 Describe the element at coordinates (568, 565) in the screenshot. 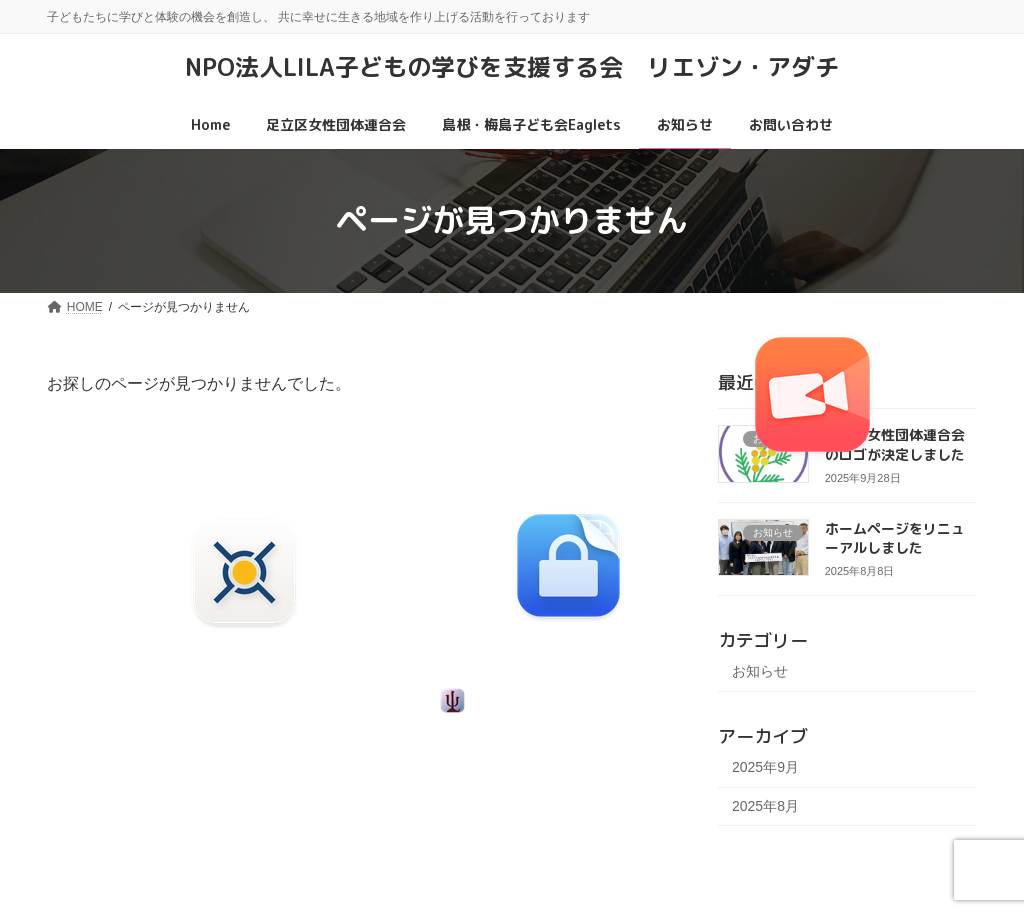

I see `open screensaver and lock screen preferences` at that location.